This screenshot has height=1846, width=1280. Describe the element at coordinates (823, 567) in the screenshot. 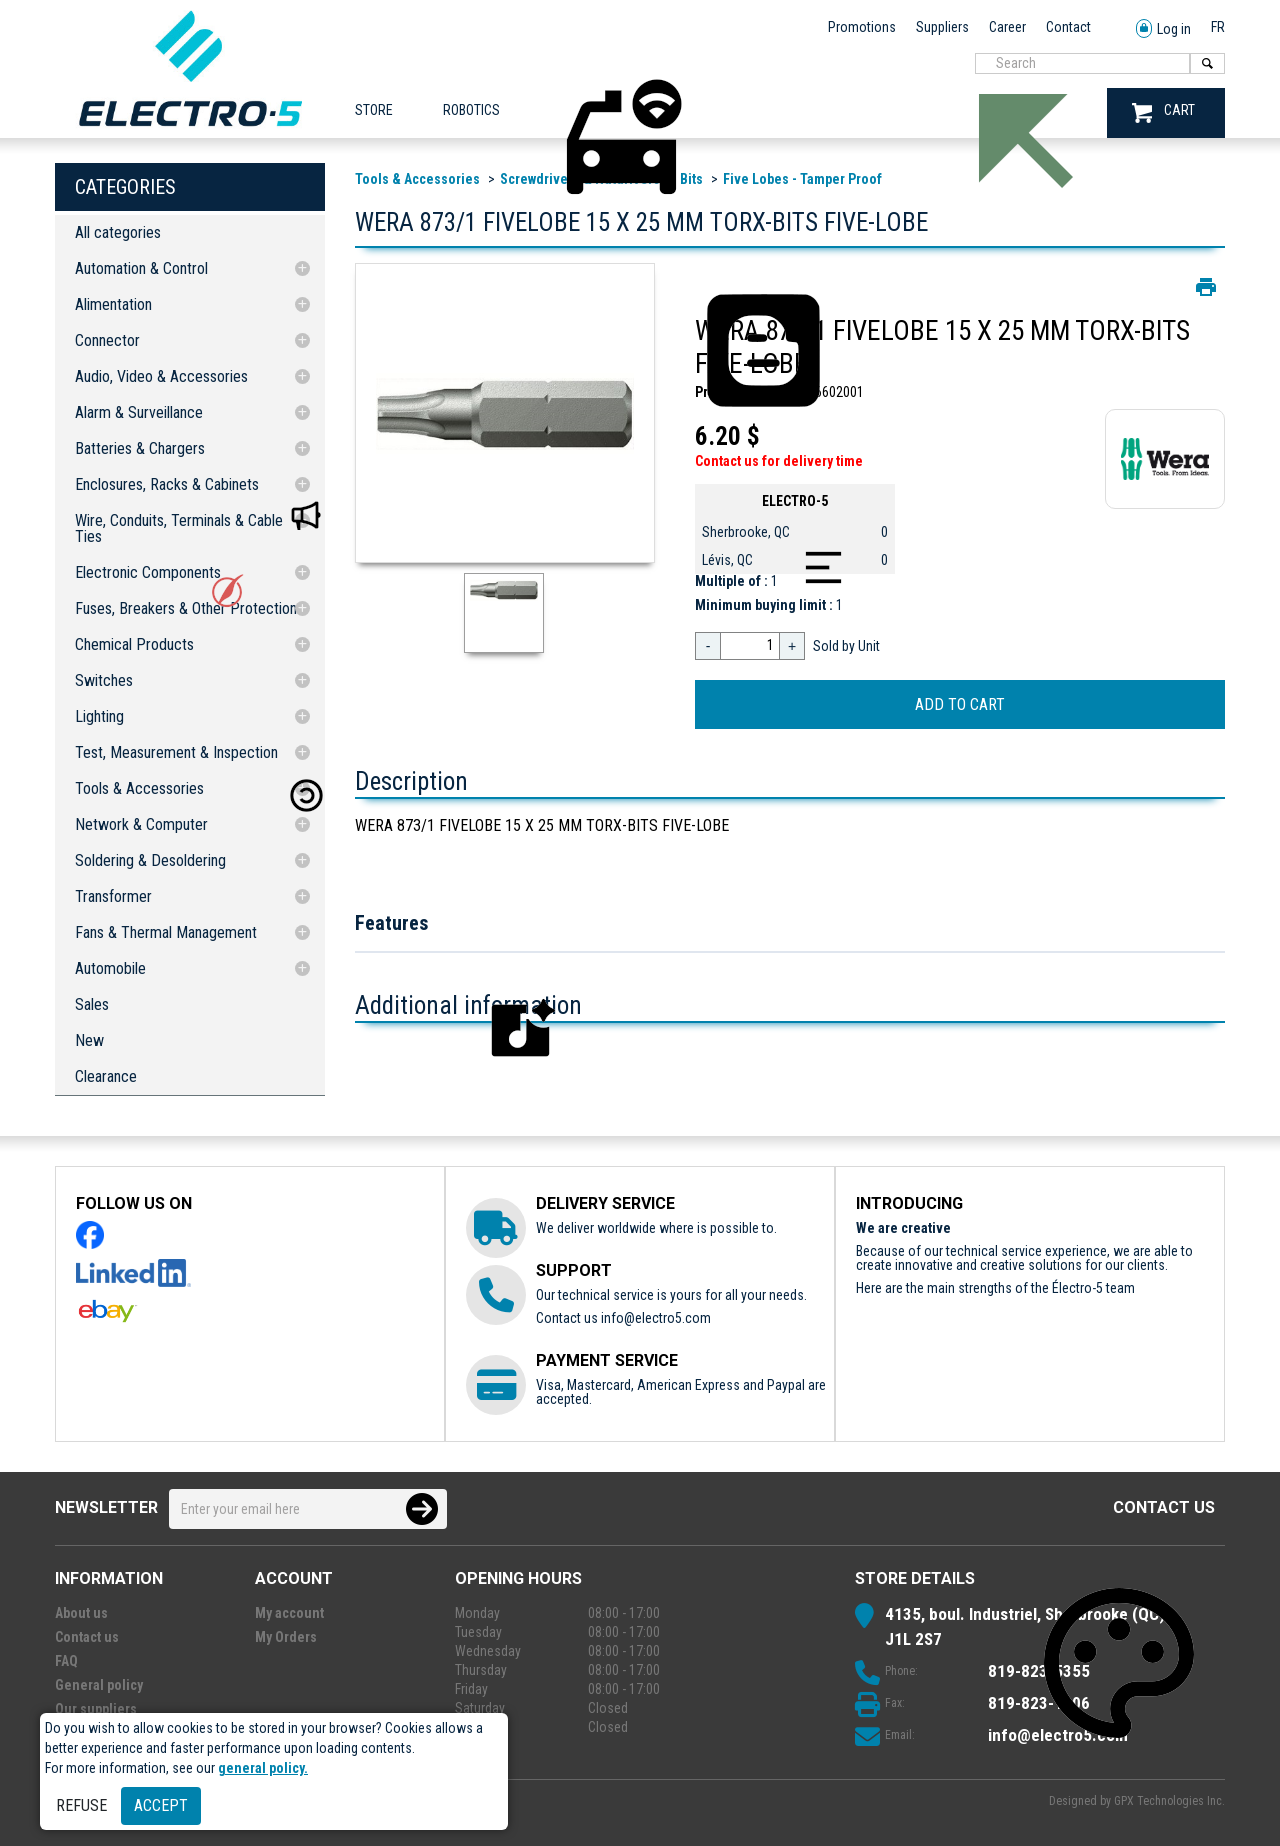

I see `open navigation menu` at that location.